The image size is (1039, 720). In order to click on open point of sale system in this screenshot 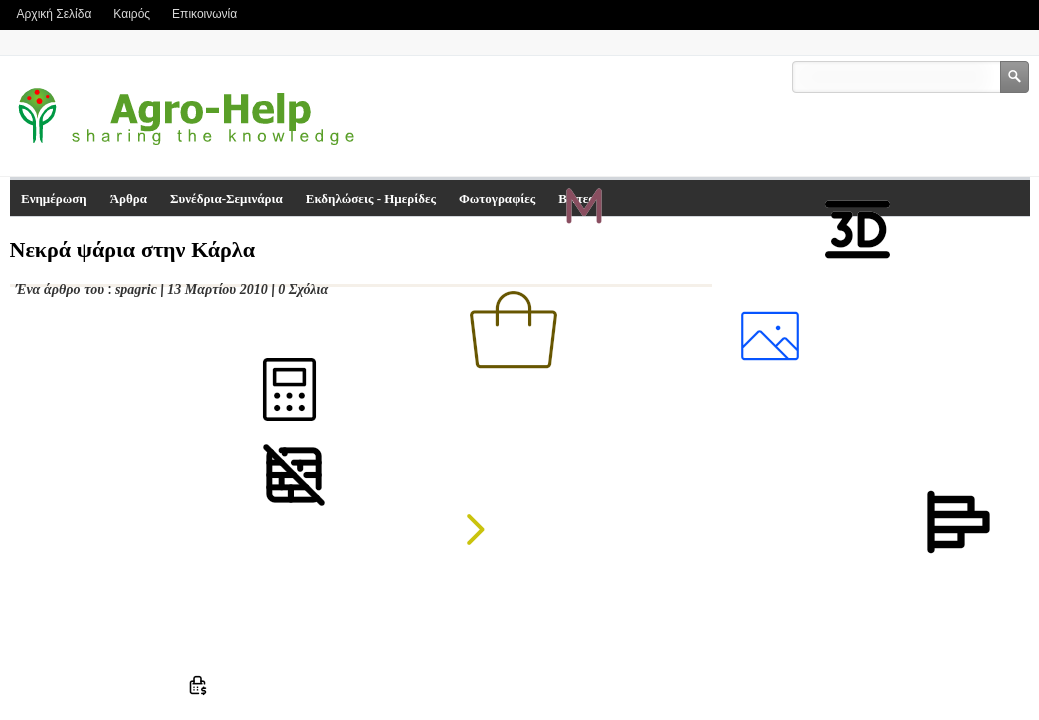, I will do `click(197, 685)`.